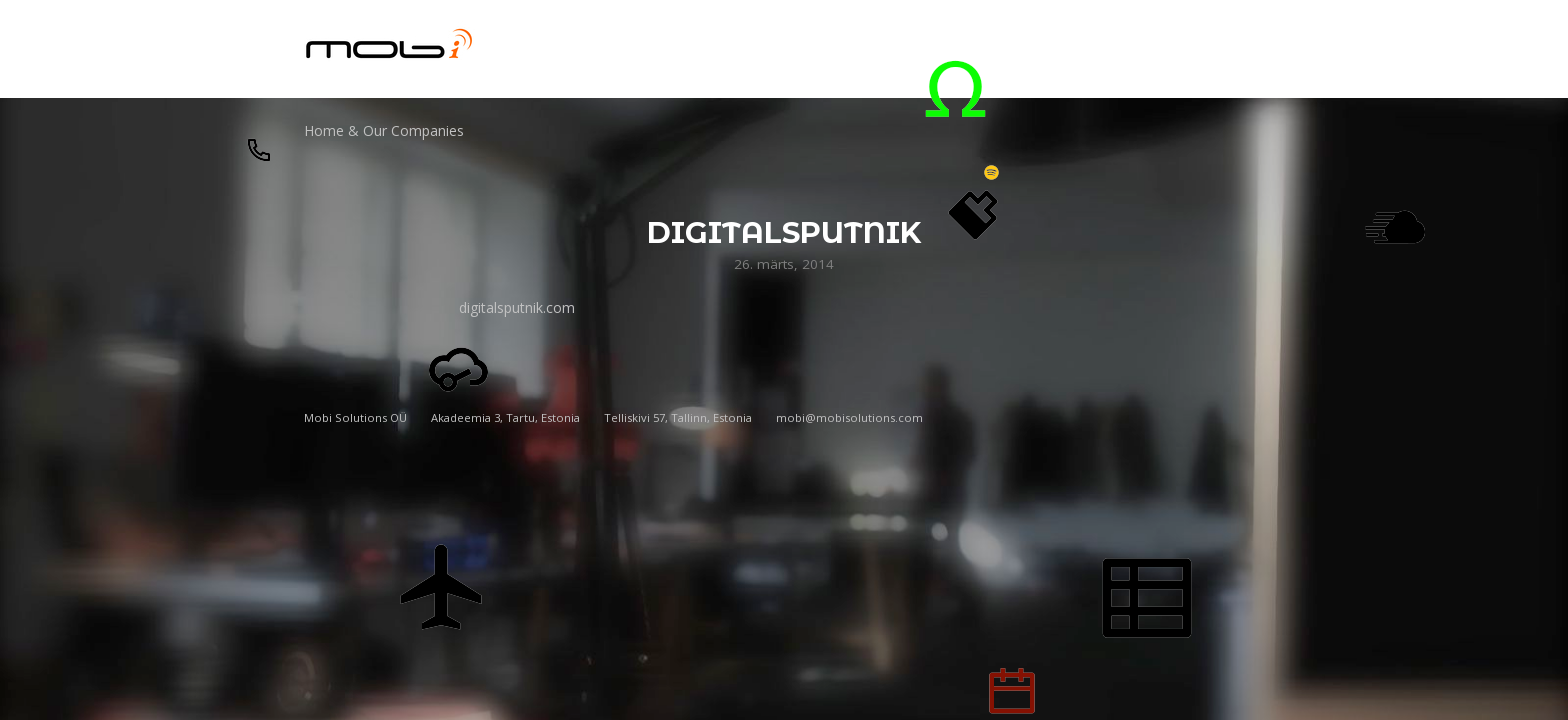  Describe the element at coordinates (1012, 693) in the screenshot. I see `view calendar or schedule` at that location.